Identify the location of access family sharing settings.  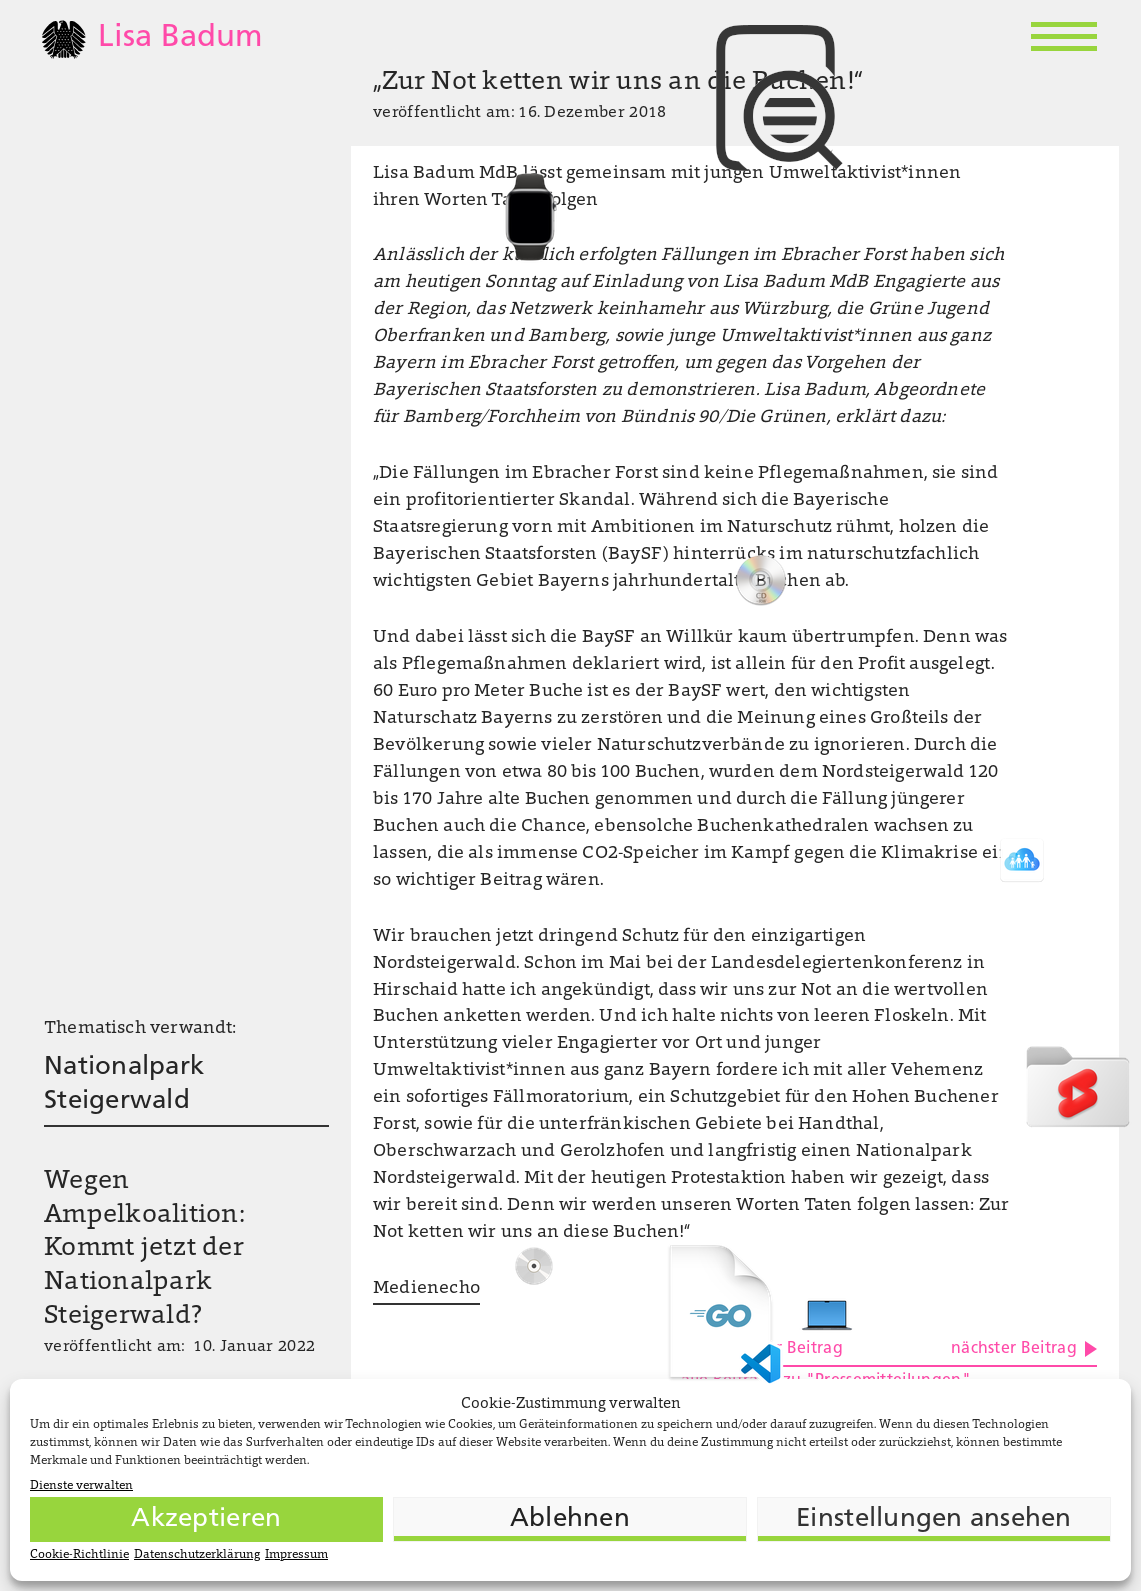
(1022, 860).